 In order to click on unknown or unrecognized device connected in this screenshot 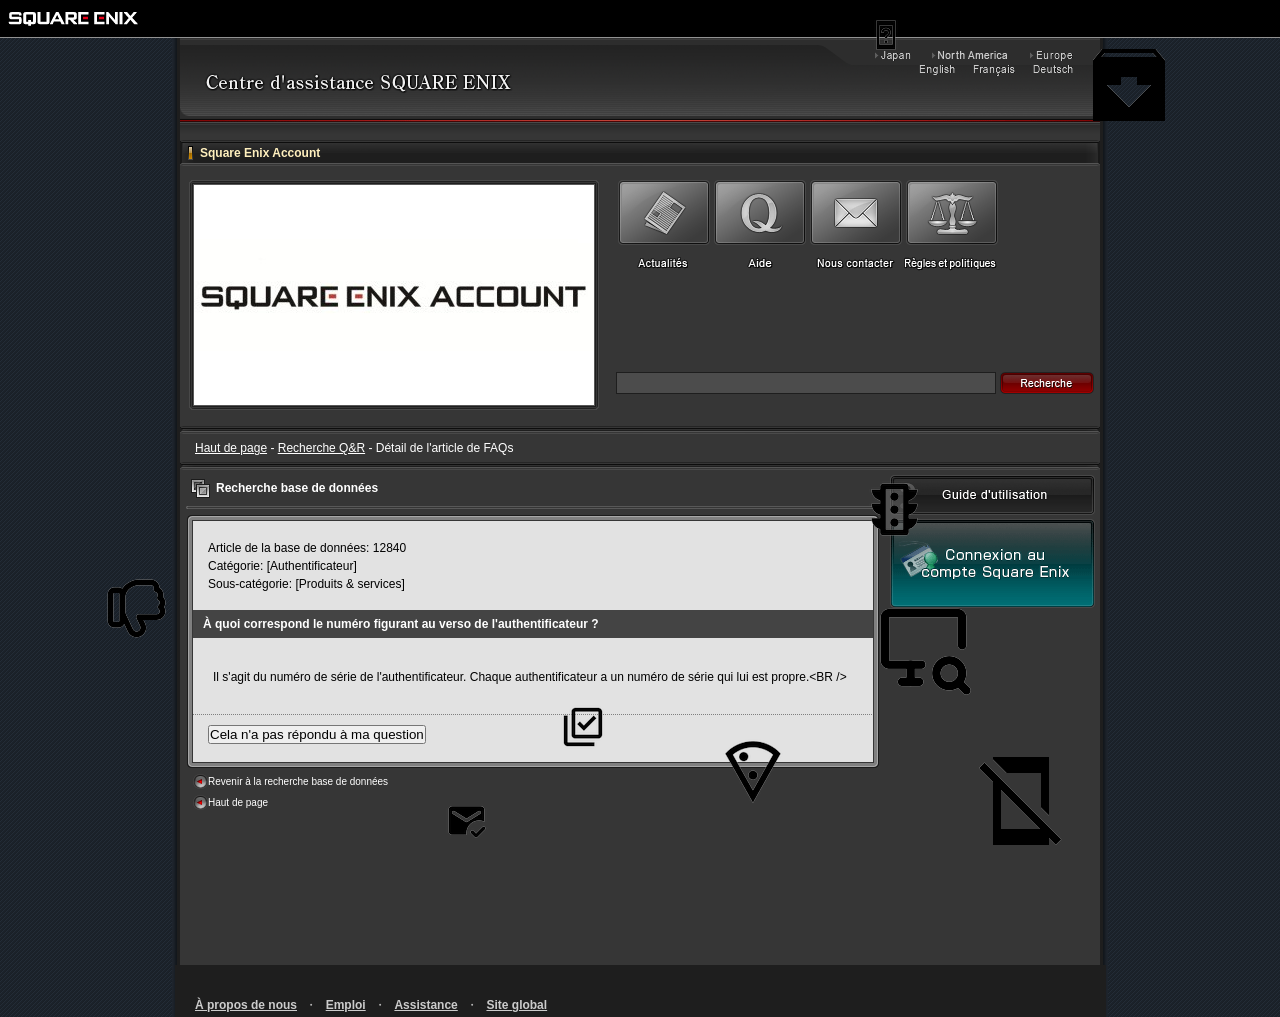, I will do `click(886, 35)`.